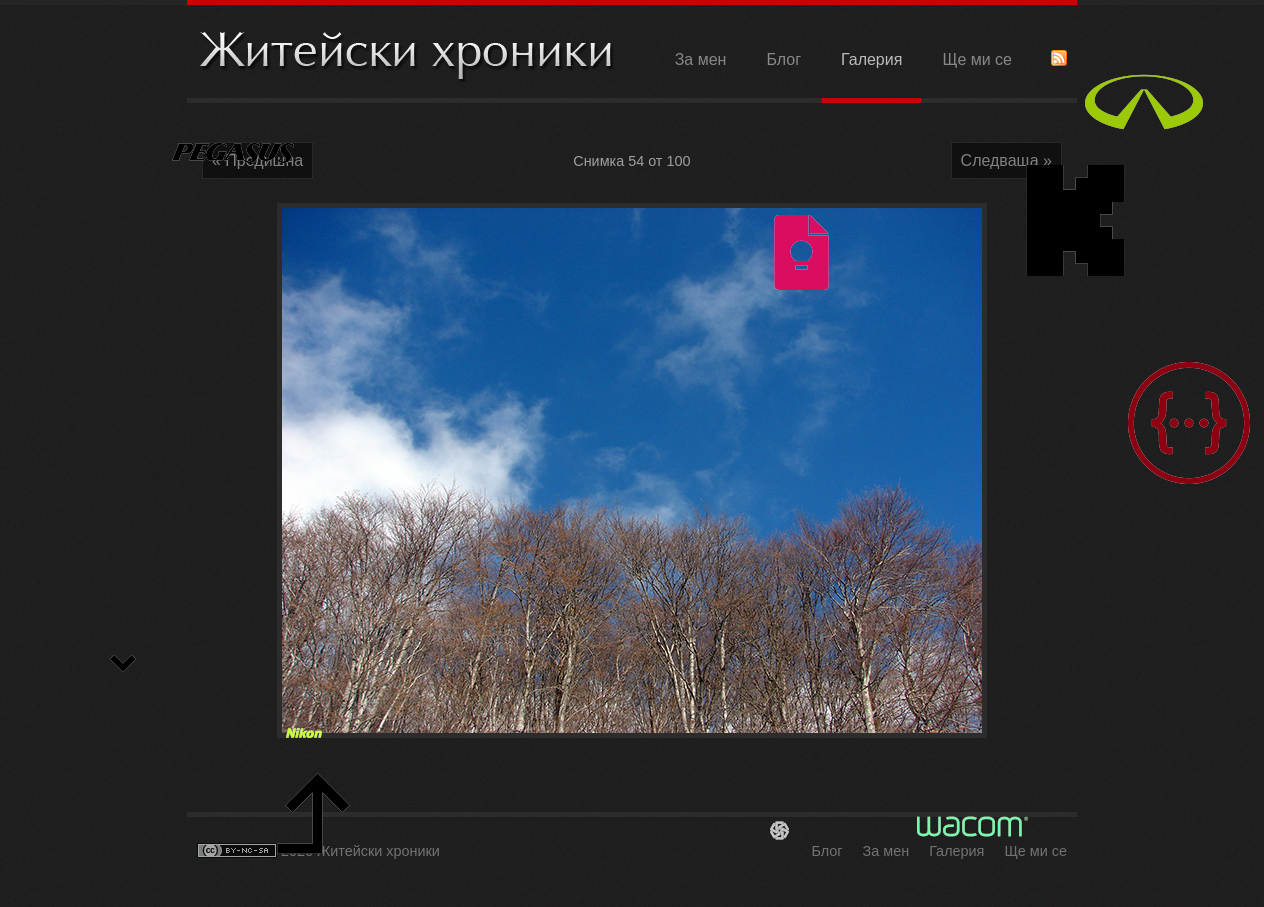  I want to click on wacom brand logo, so click(972, 826).